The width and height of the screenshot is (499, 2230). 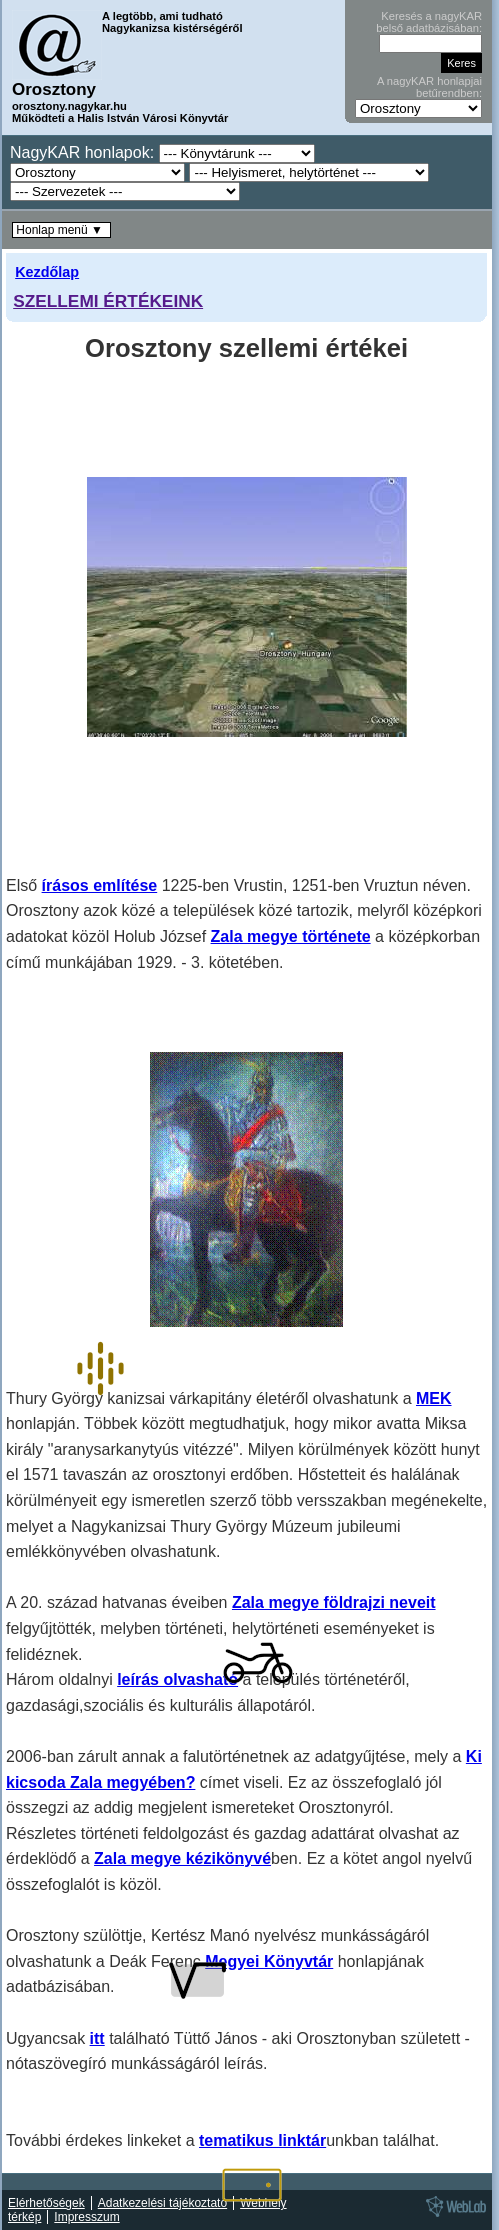 I want to click on select motorcycle as vehicle type, so click(x=258, y=1664).